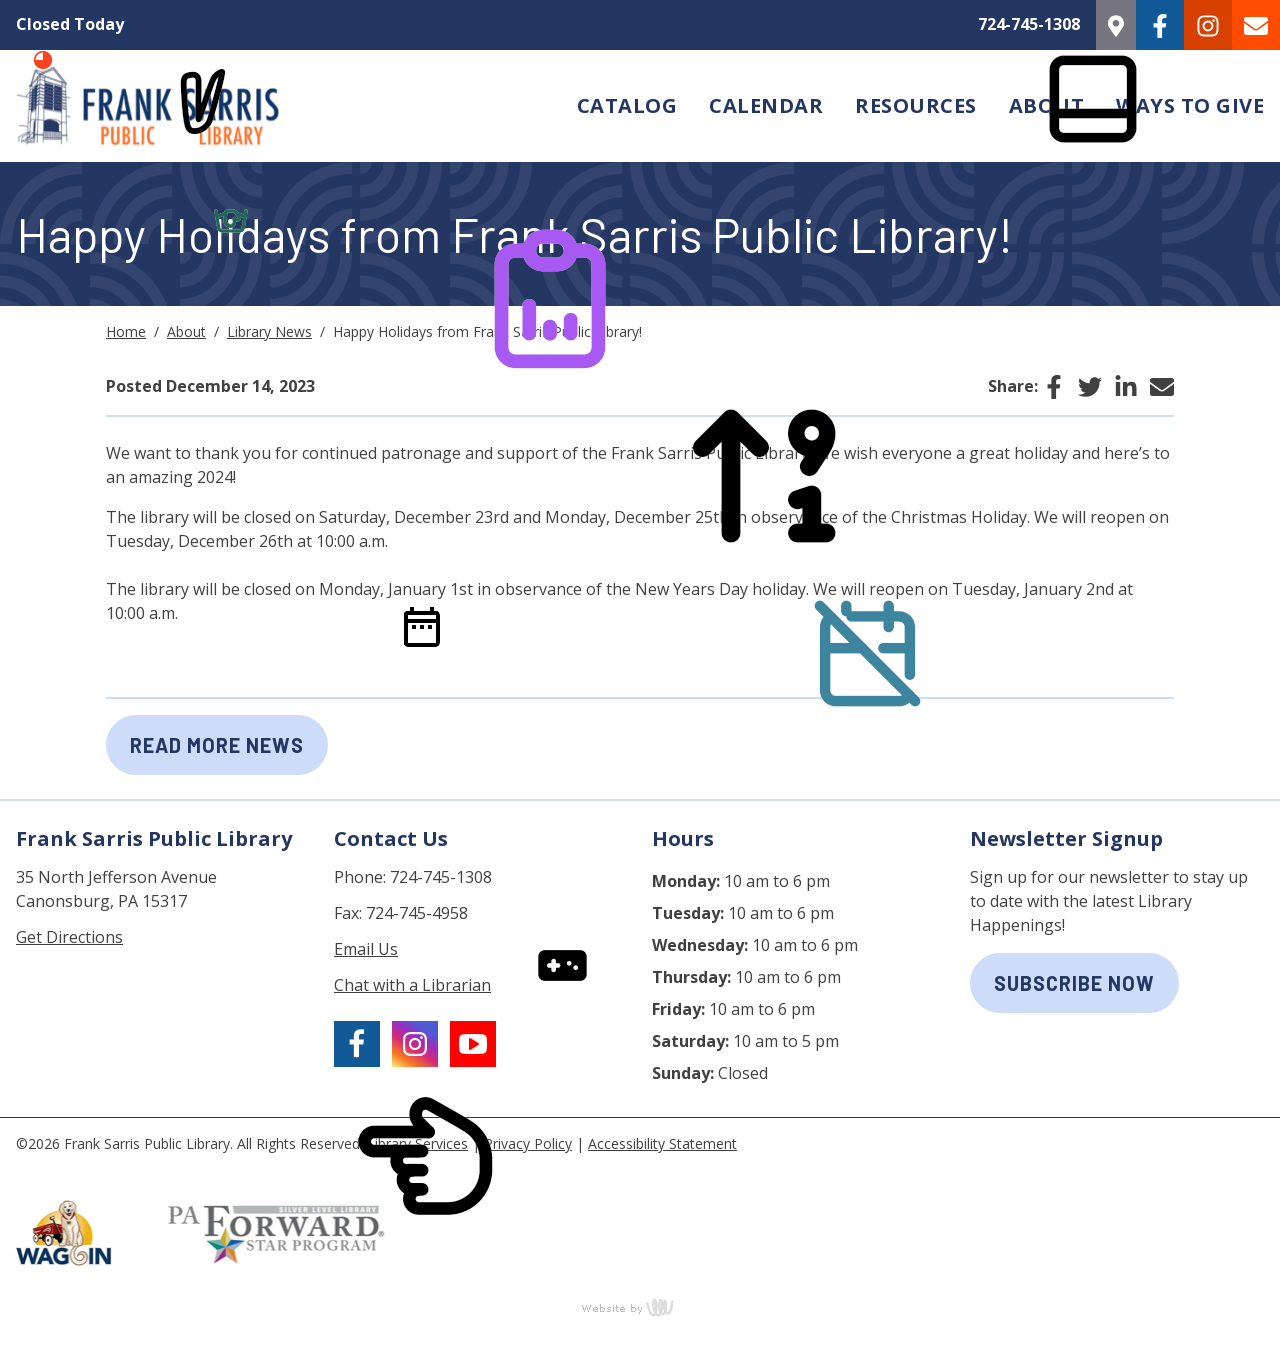  Describe the element at coordinates (43, 60) in the screenshot. I see `indicates 75% progress or completion` at that location.